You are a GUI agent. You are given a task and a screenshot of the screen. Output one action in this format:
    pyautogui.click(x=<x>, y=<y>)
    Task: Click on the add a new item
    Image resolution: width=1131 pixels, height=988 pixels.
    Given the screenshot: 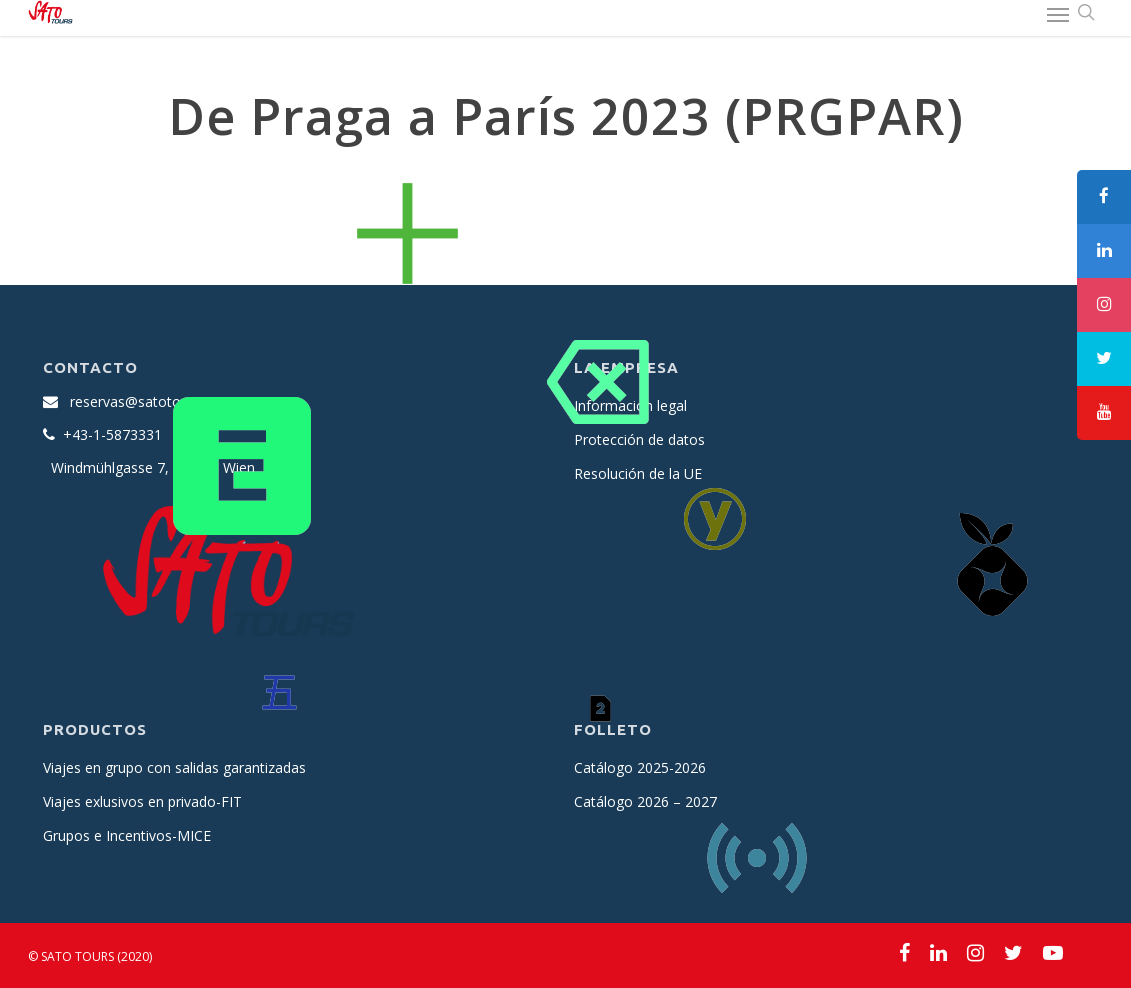 What is the action you would take?
    pyautogui.click(x=407, y=233)
    